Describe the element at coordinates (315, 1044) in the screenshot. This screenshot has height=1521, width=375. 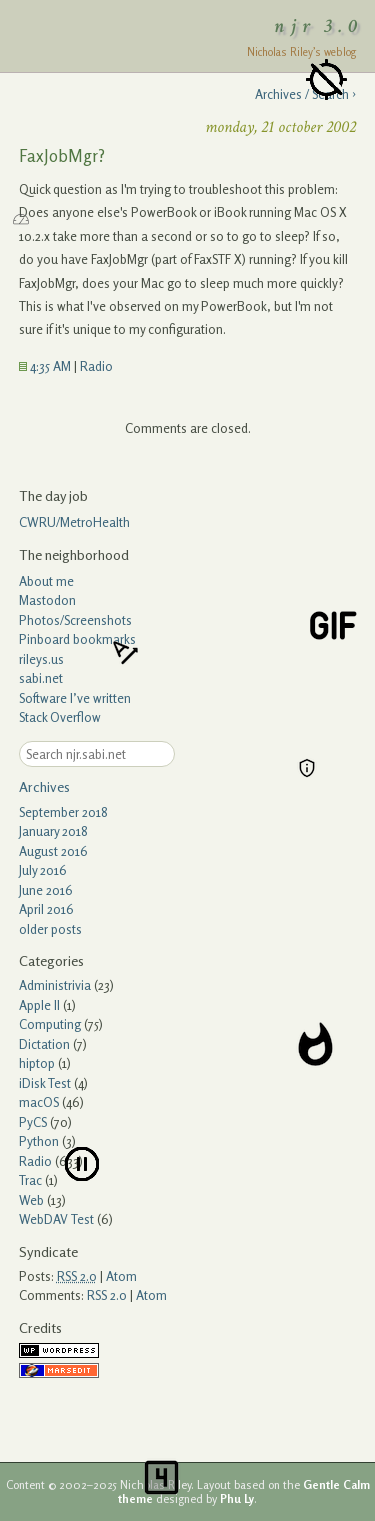
I see `view trending or popular content` at that location.